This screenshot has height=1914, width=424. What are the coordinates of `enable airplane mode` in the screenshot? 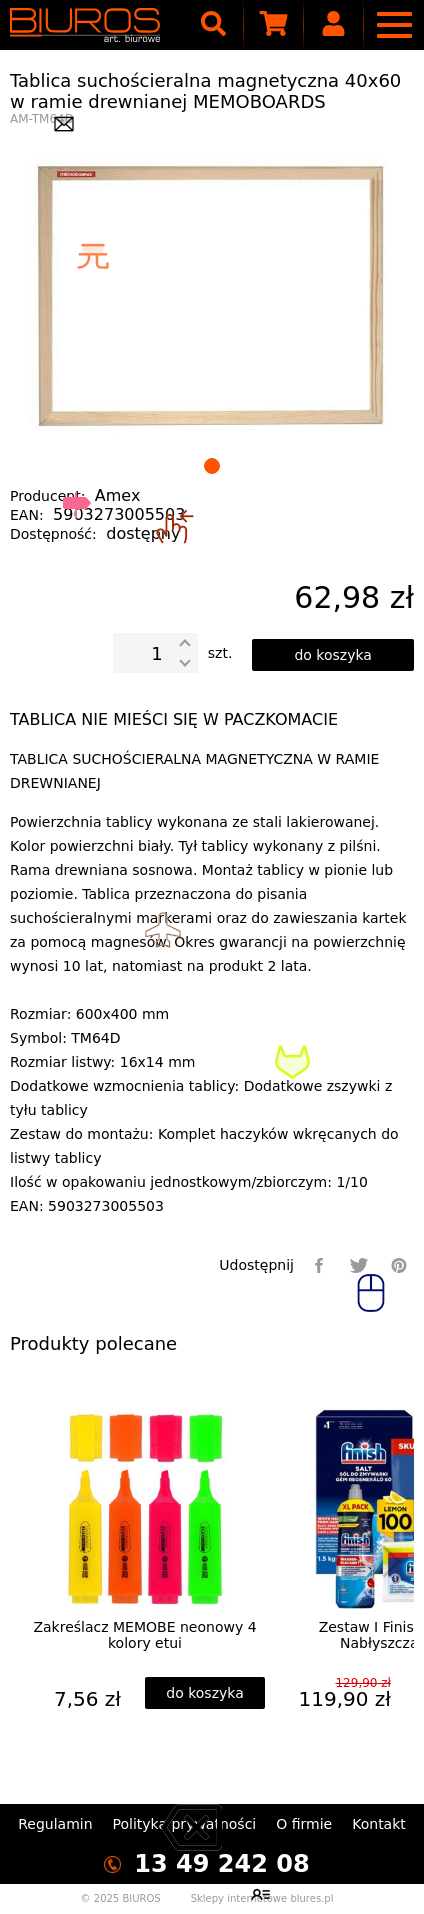 It's located at (163, 930).